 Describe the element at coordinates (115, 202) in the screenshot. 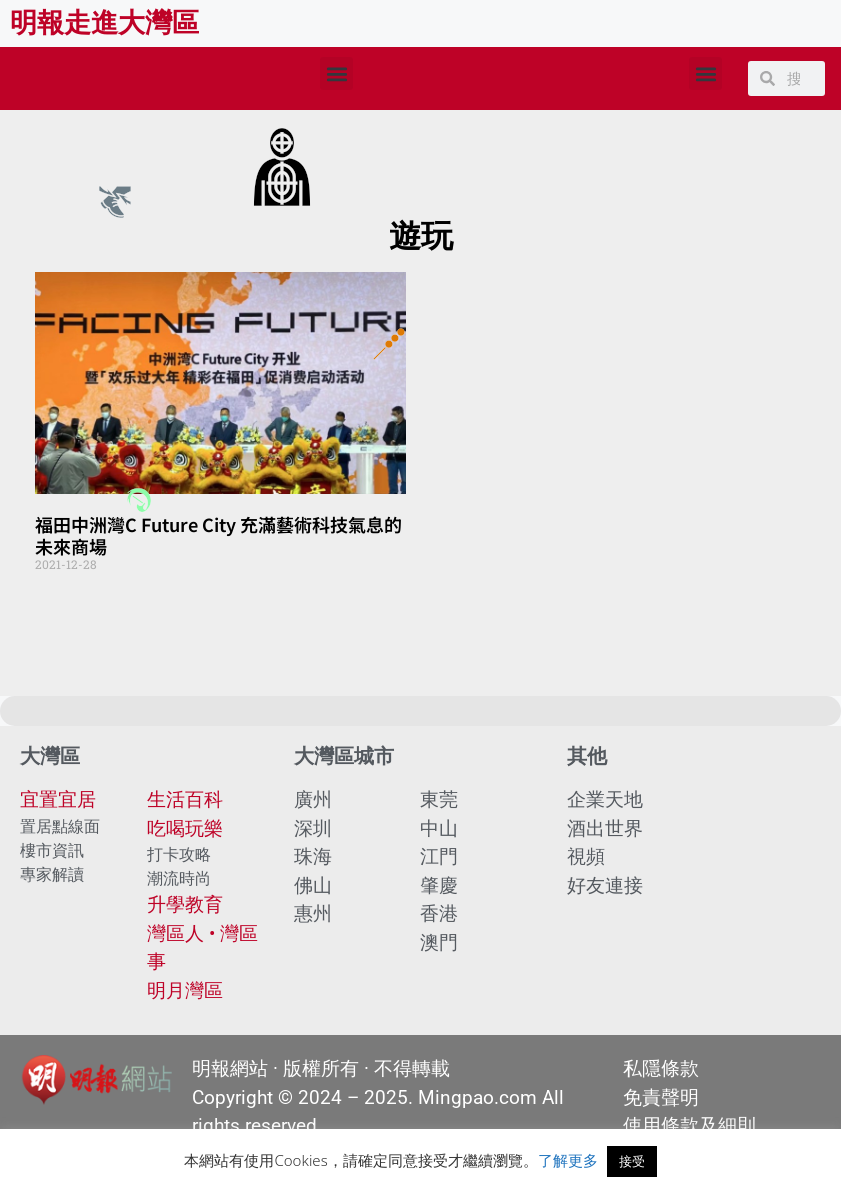

I see `indicates a trip hazard or stumble` at that location.